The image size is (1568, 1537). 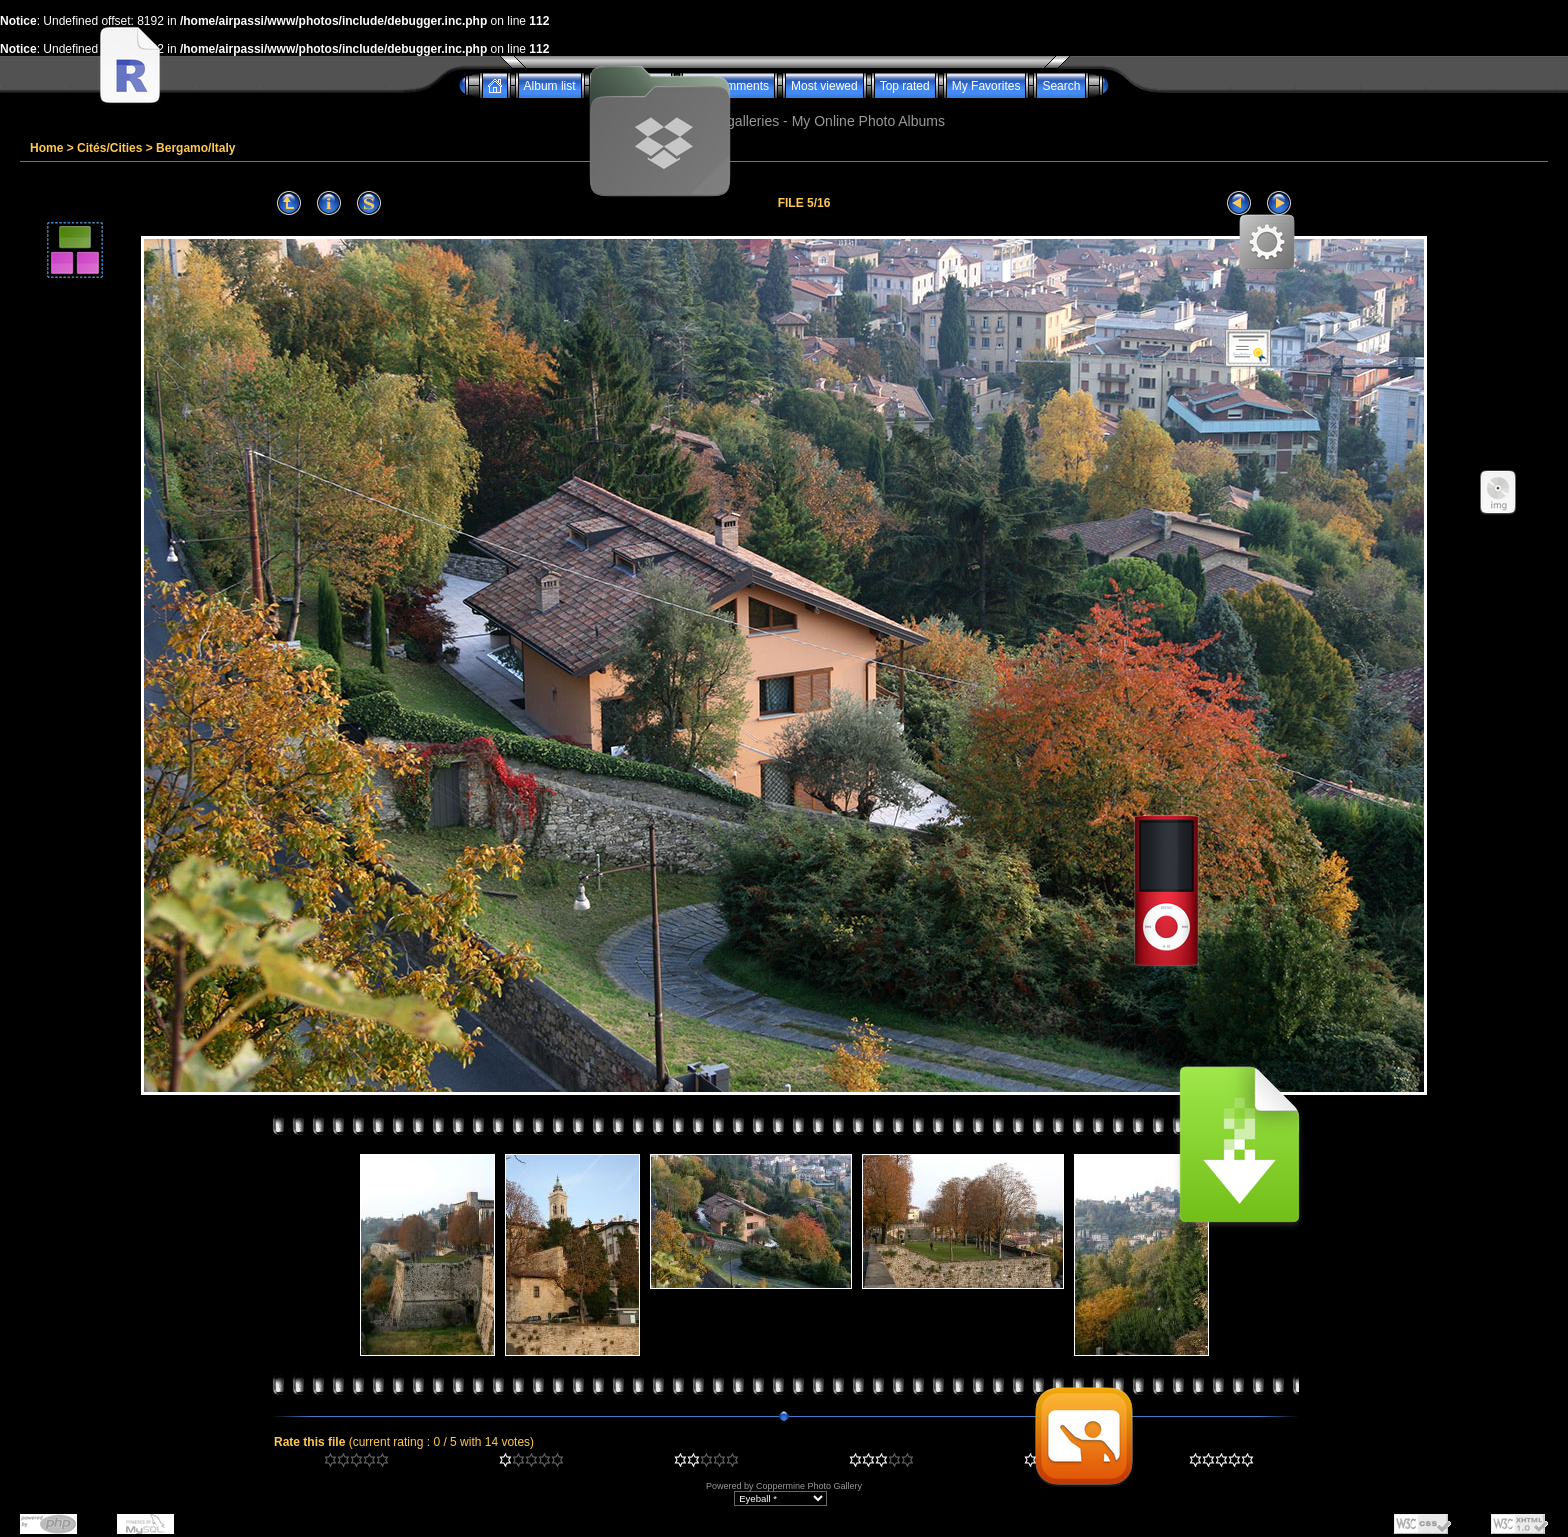 What do you see at coordinates (130, 65) in the screenshot?
I see `an R programming language source file` at bounding box center [130, 65].